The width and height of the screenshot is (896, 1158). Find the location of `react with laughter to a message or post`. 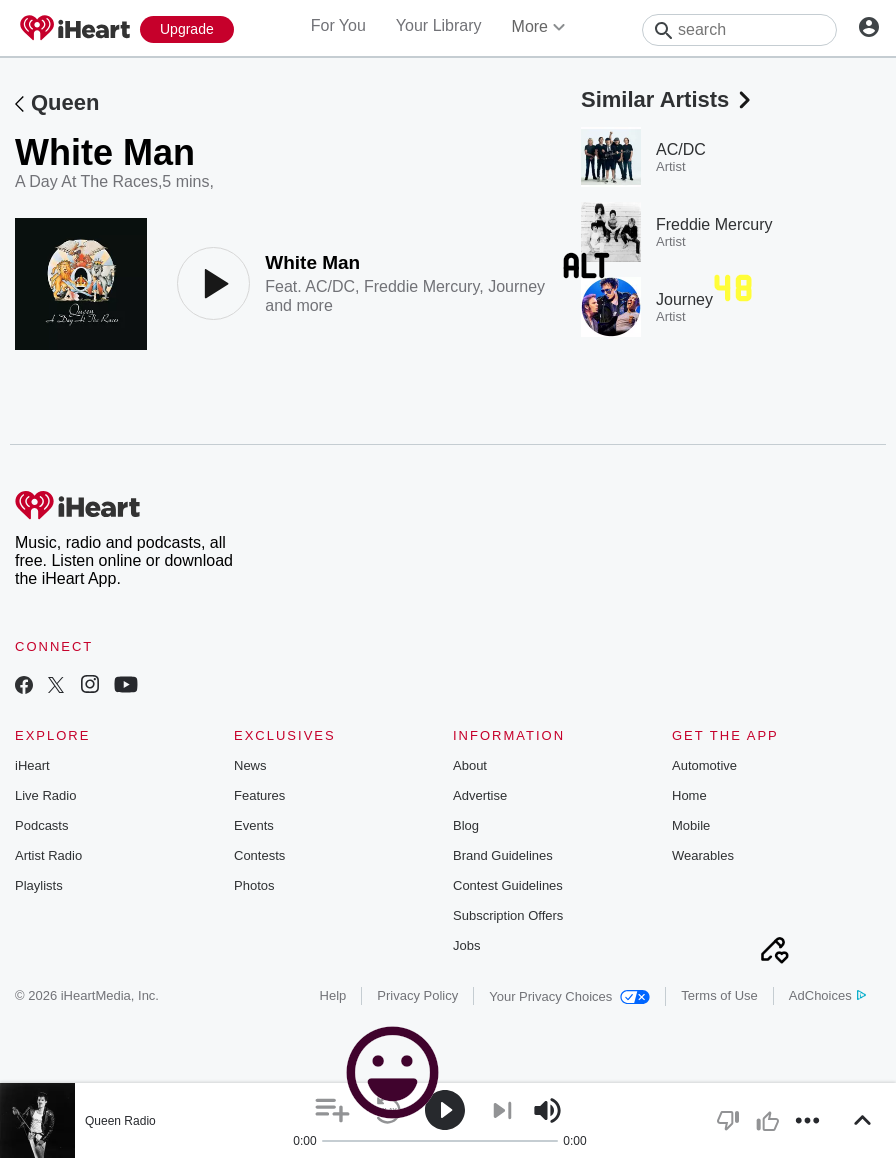

react with laughter to a message or post is located at coordinates (392, 1072).